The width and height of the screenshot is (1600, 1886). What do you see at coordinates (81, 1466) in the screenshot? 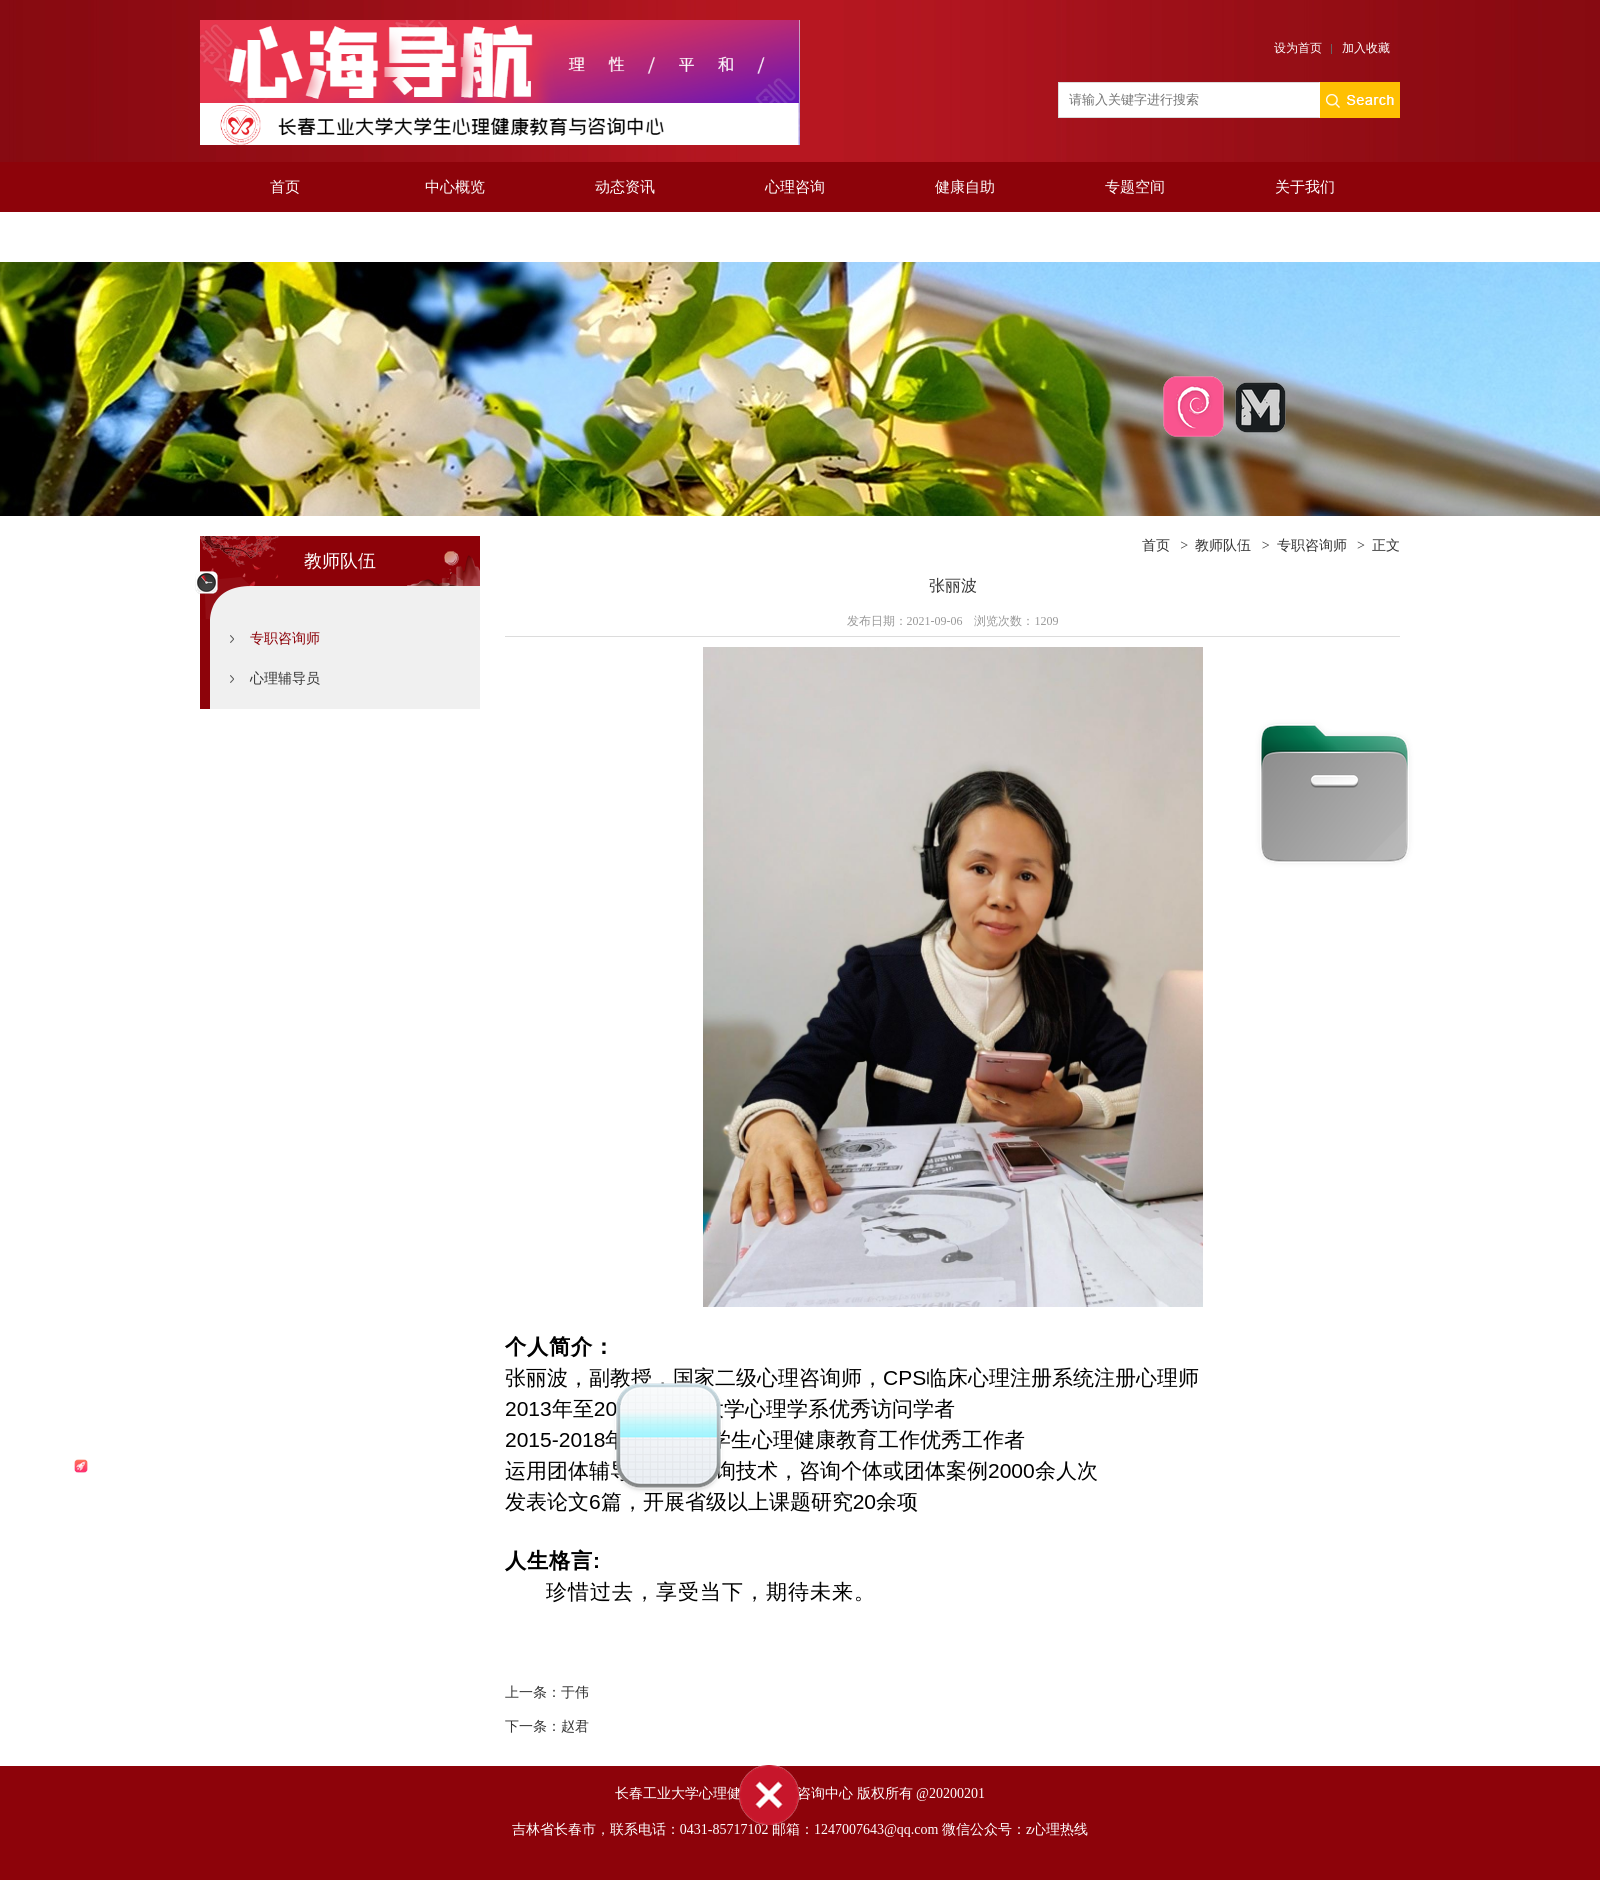
I see `launch the games app` at bounding box center [81, 1466].